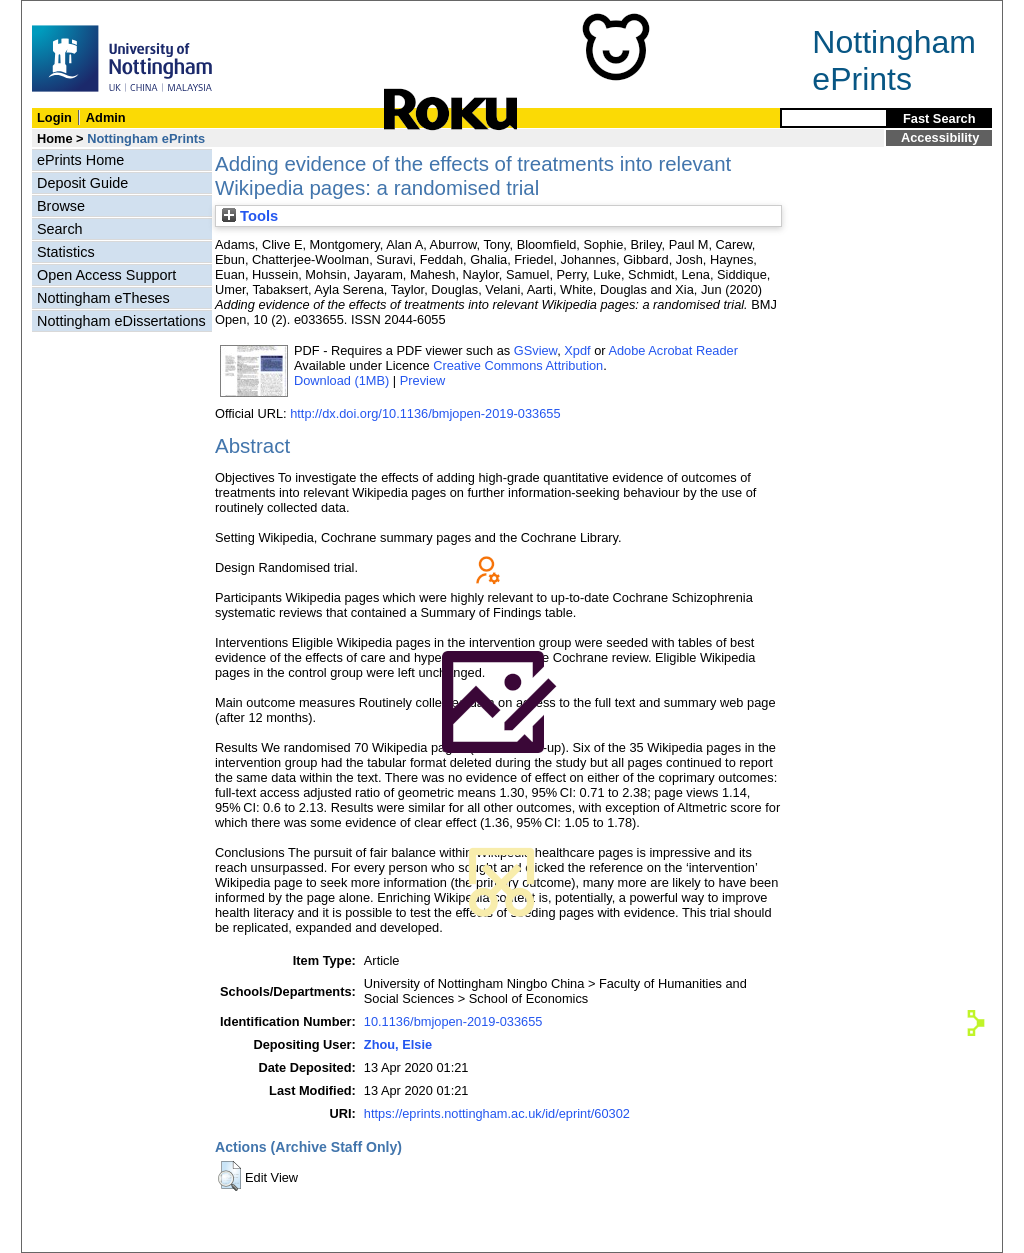 The height and width of the screenshot is (1253, 1024). Describe the element at coordinates (976, 1023) in the screenshot. I see `puppet configuration management tool logo` at that location.